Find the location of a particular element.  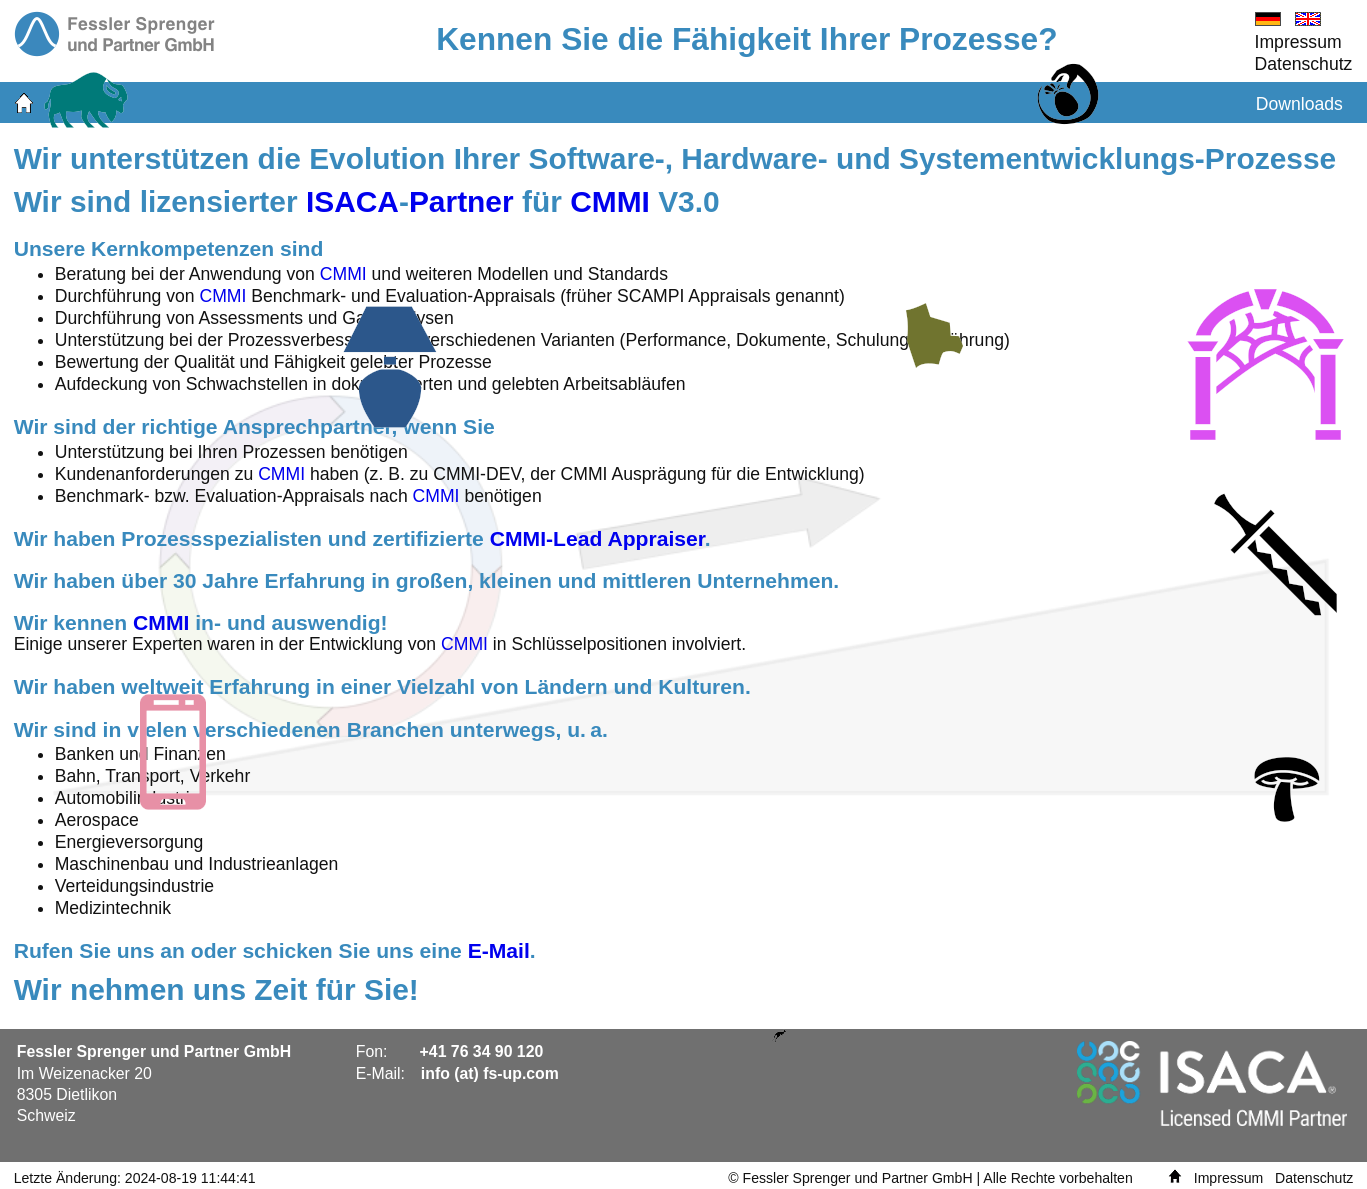

indicates theft or pickpocketing in a game is located at coordinates (1068, 94).